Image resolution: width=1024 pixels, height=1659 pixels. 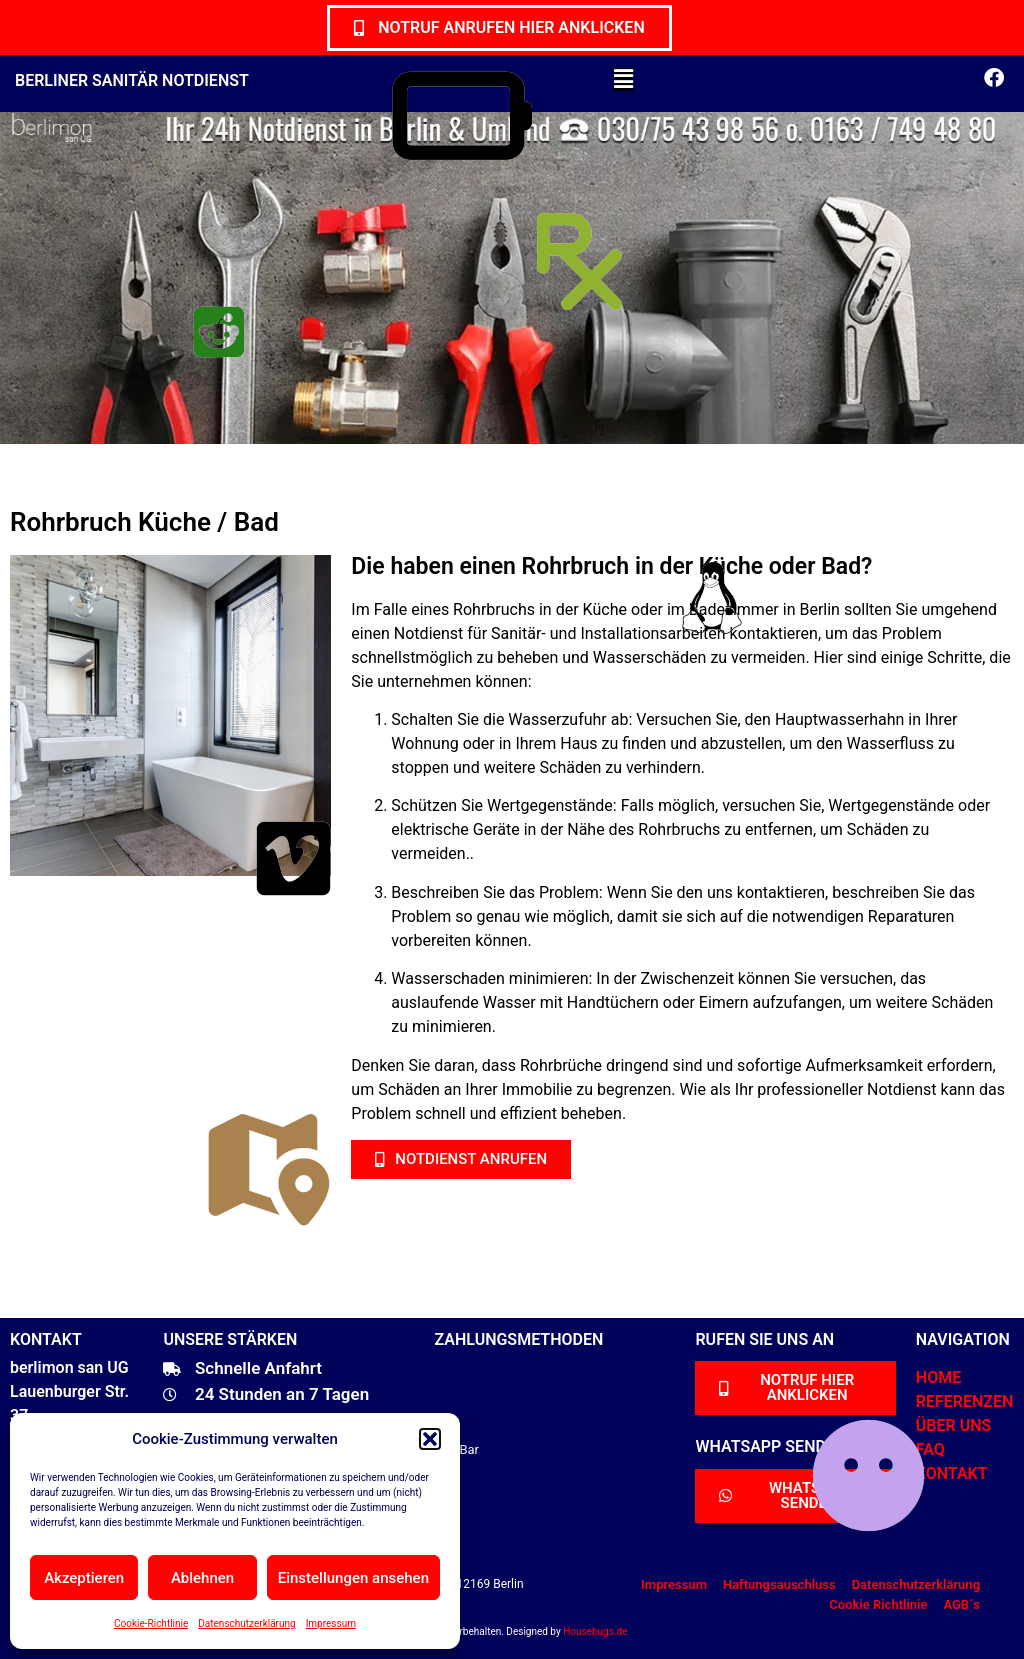 I want to click on indicates neutral or no feedback given, so click(x=868, y=1475).